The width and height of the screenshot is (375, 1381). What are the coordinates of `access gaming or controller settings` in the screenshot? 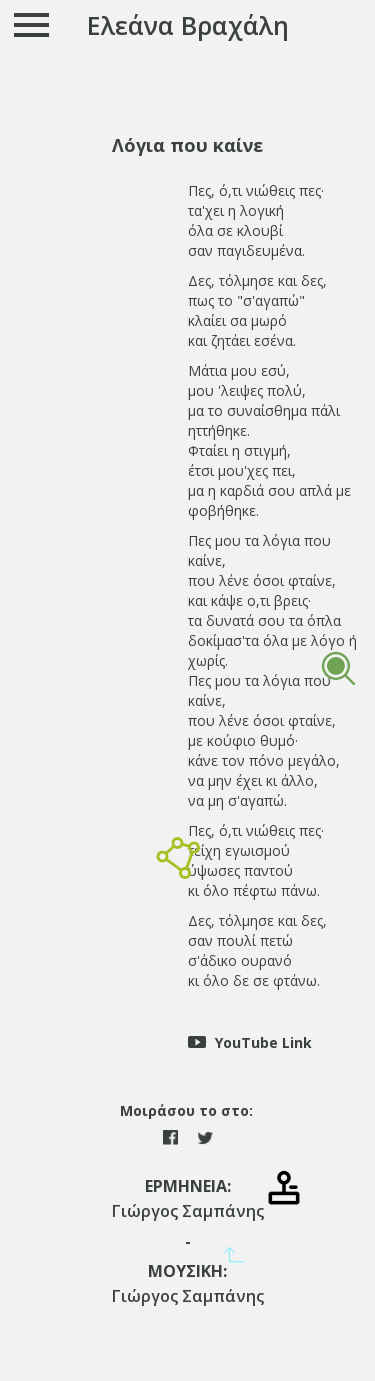 It's located at (284, 1189).